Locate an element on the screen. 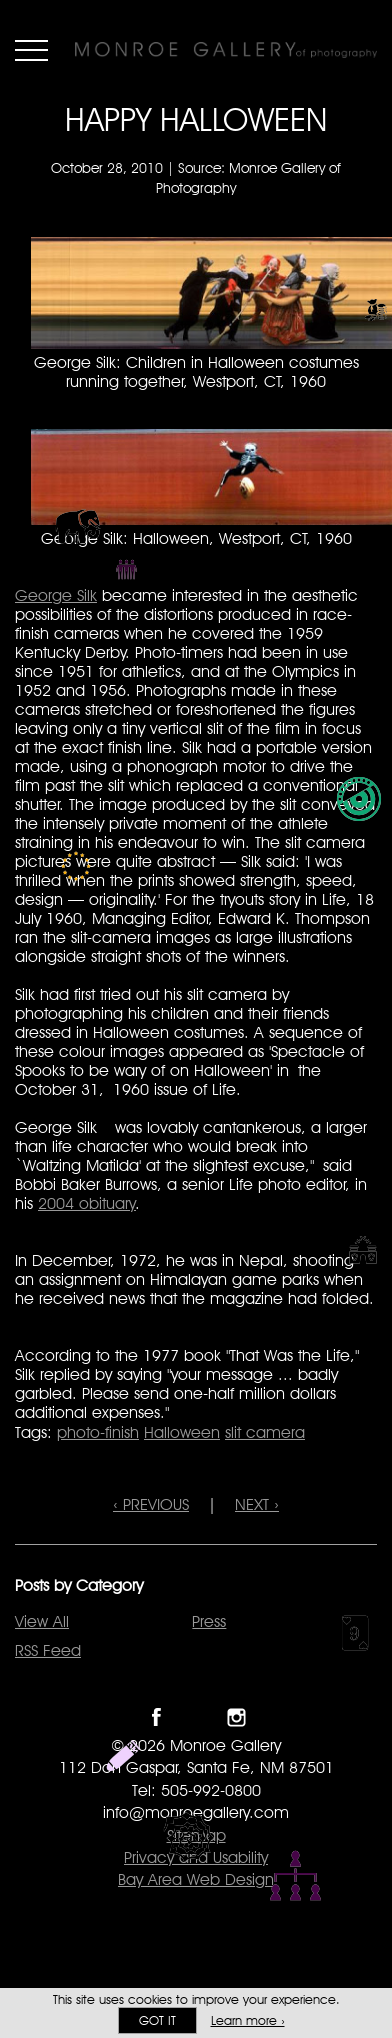 This screenshot has width=392, height=2038. represents a trap or hazard in gameplay is located at coordinates (189, 1837).